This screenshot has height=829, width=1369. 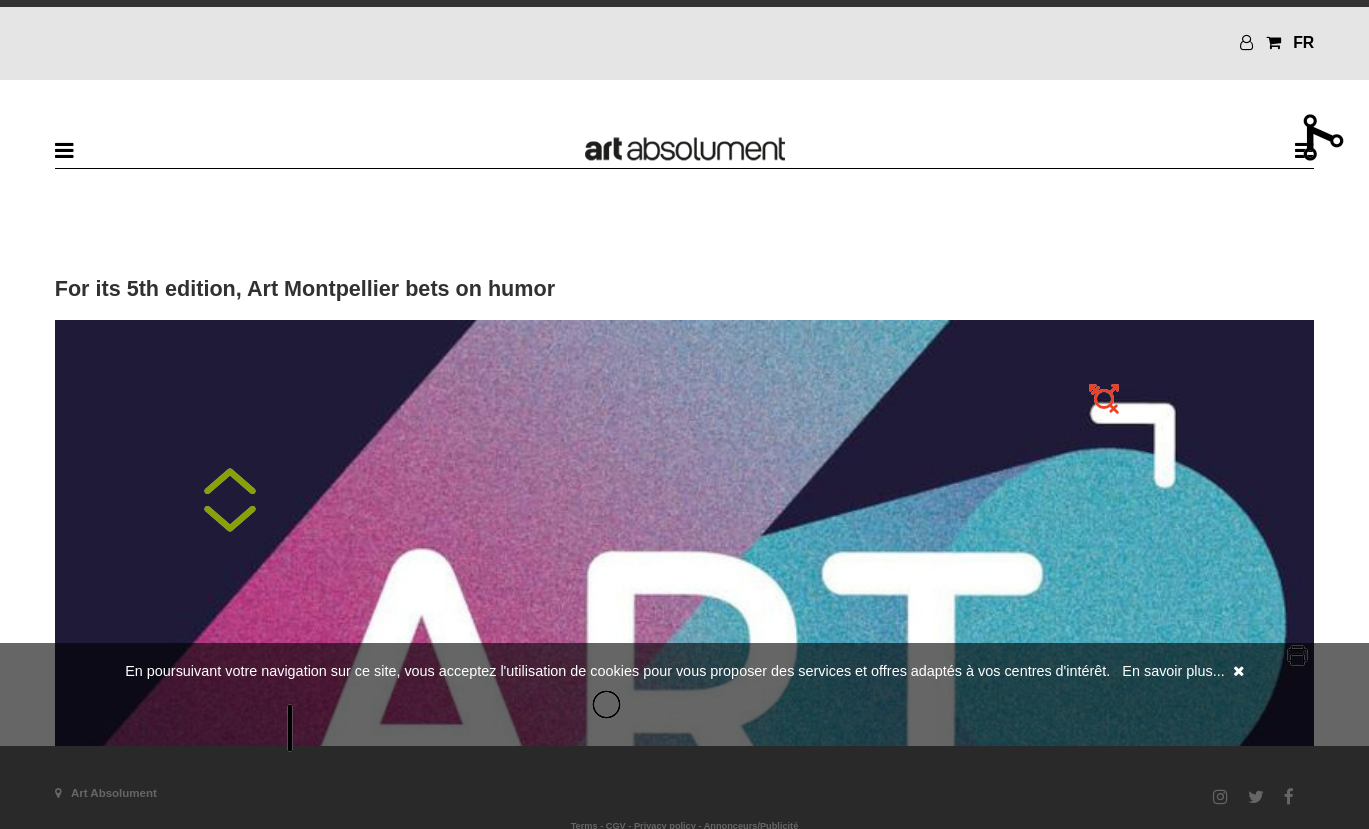 I want to click on unselected radio button option, so click(x=606, y=704).